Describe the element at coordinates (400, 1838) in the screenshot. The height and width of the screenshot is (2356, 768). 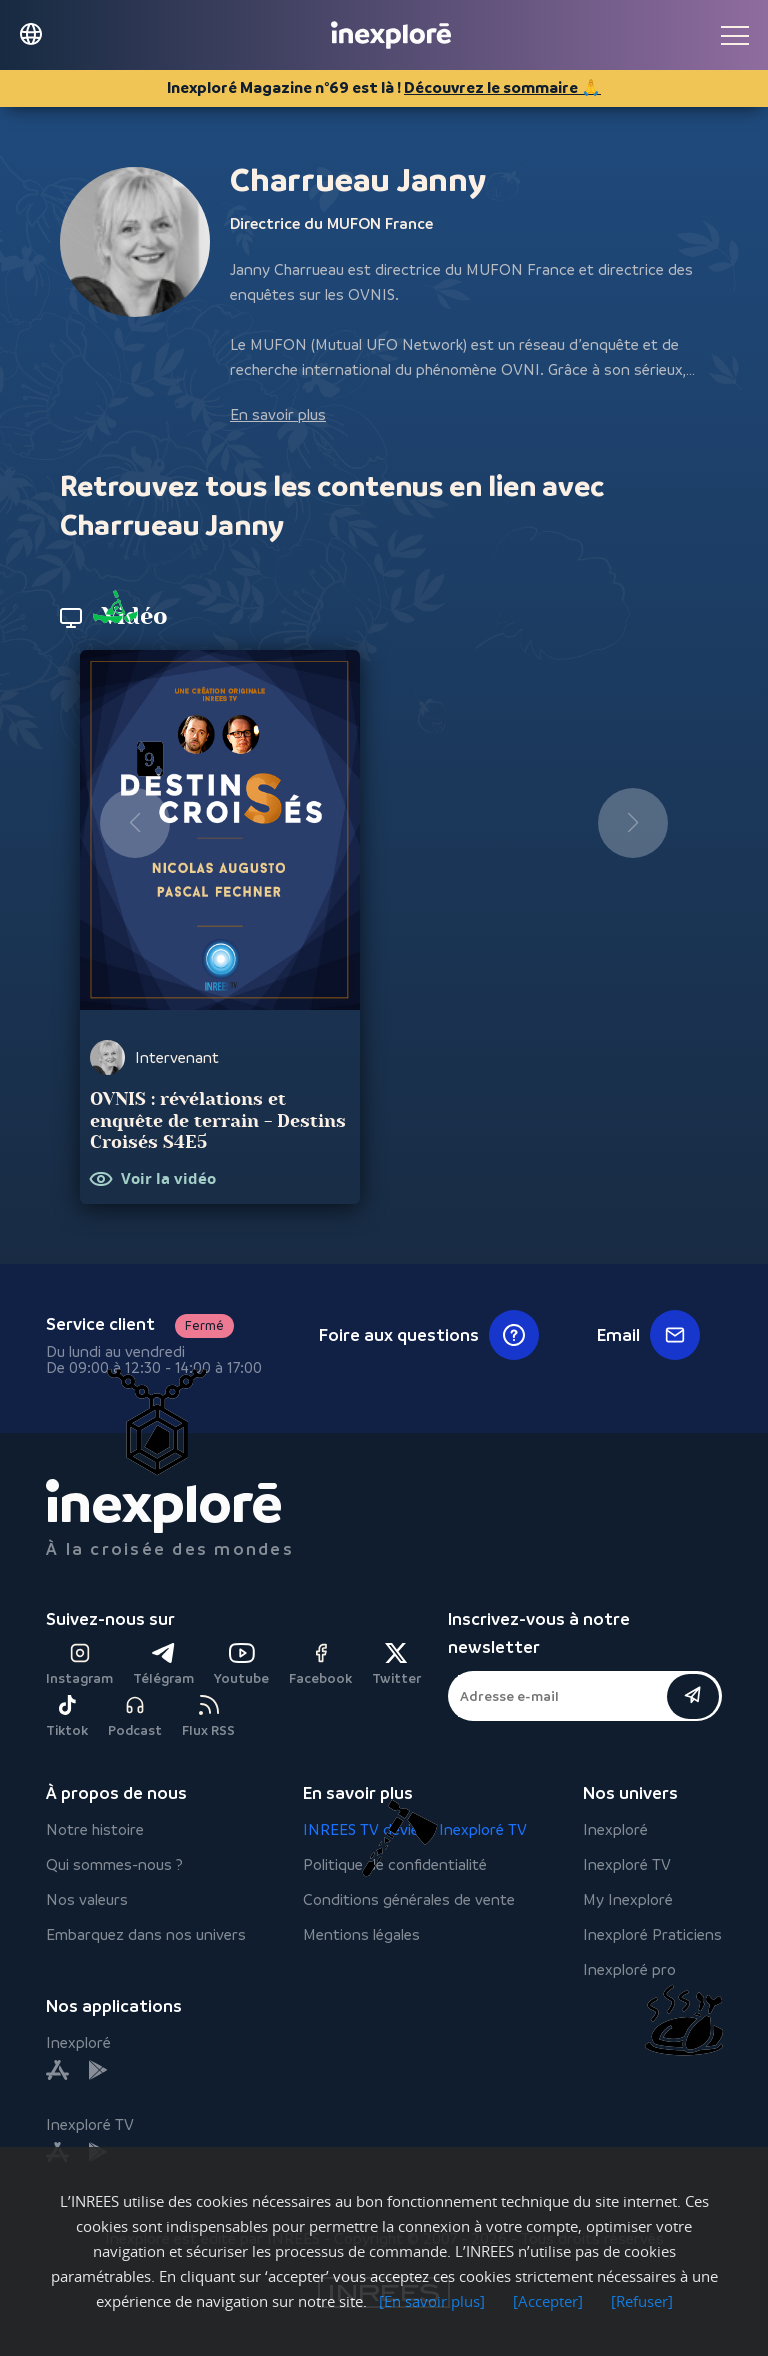
I see `select tomahawk weapon or tool` at that location.